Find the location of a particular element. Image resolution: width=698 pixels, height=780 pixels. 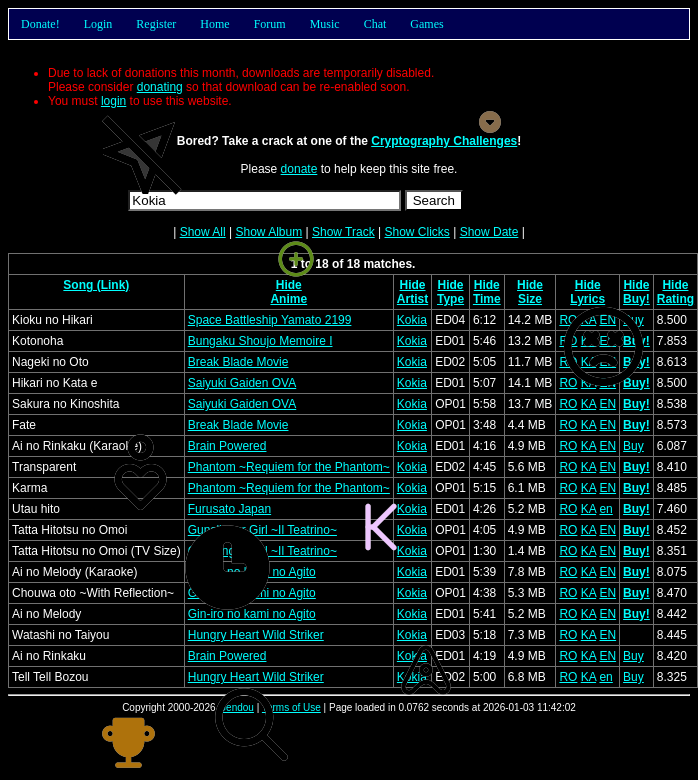

view achievements or awards is located at coordinates (128, 741).